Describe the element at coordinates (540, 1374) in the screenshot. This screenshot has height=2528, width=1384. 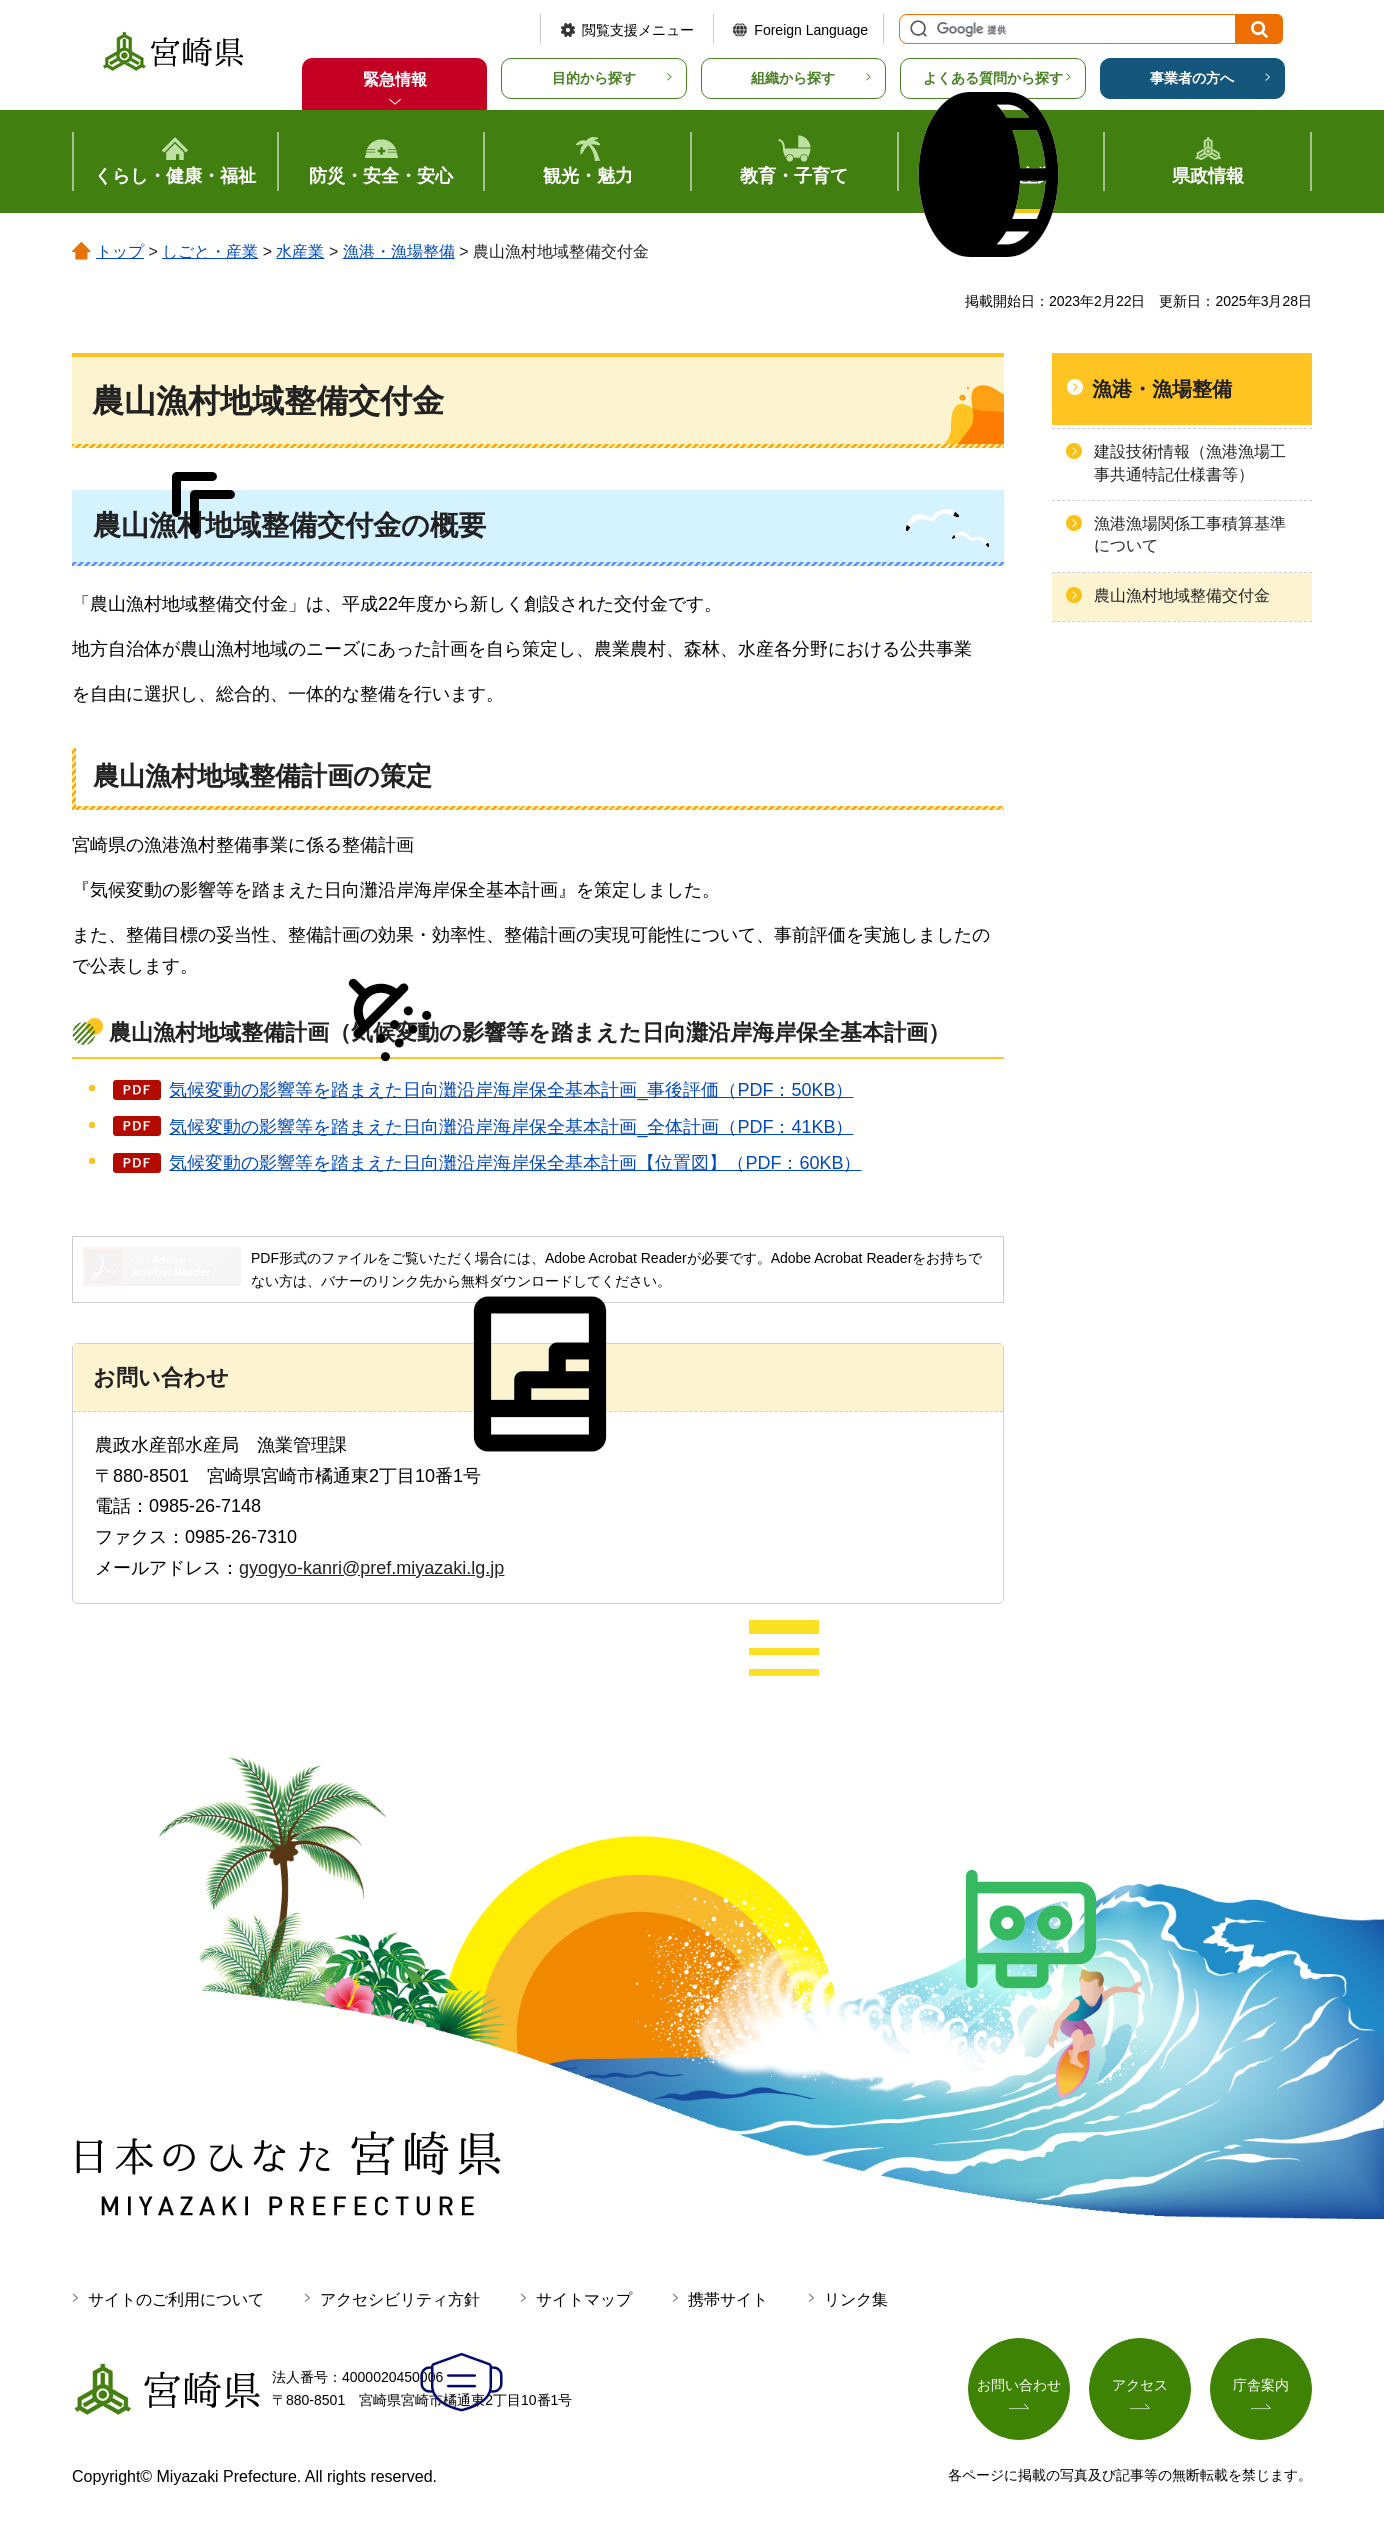
I see `indicates stairs or stairway access` at that location.